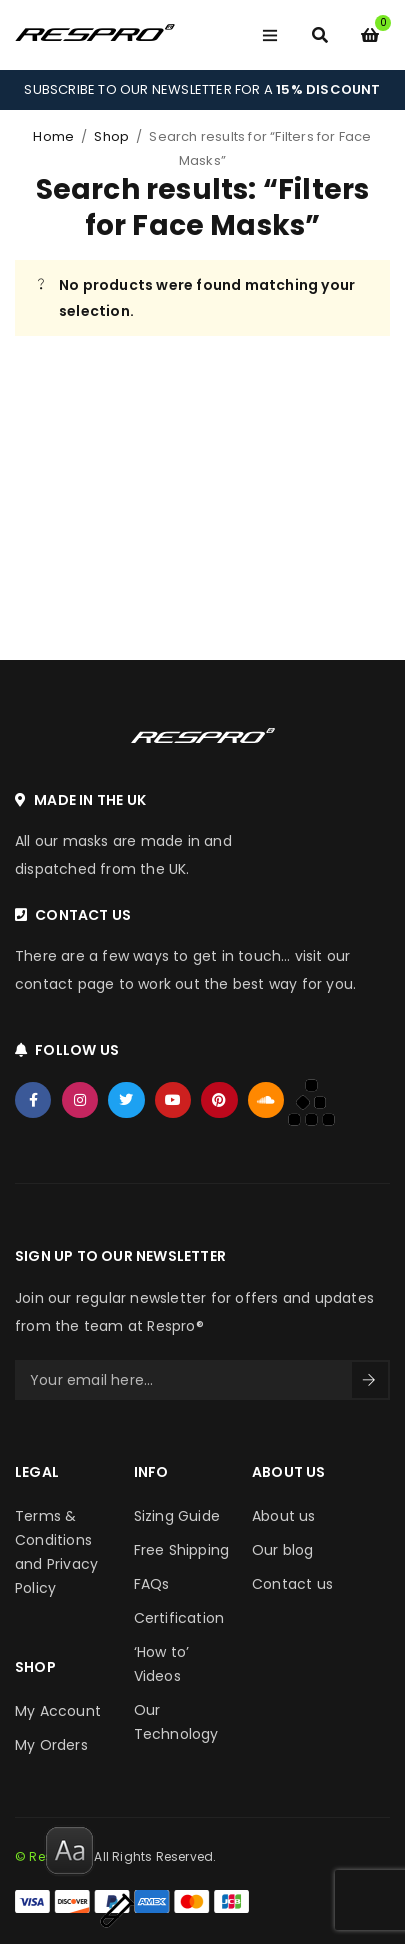 The height and width of the screenshot is (1944, 405). What do you see at coordinates (311, 1102) in the screenshot?
I see `view stacked or layered resources` at bounding box center [311, 1102].